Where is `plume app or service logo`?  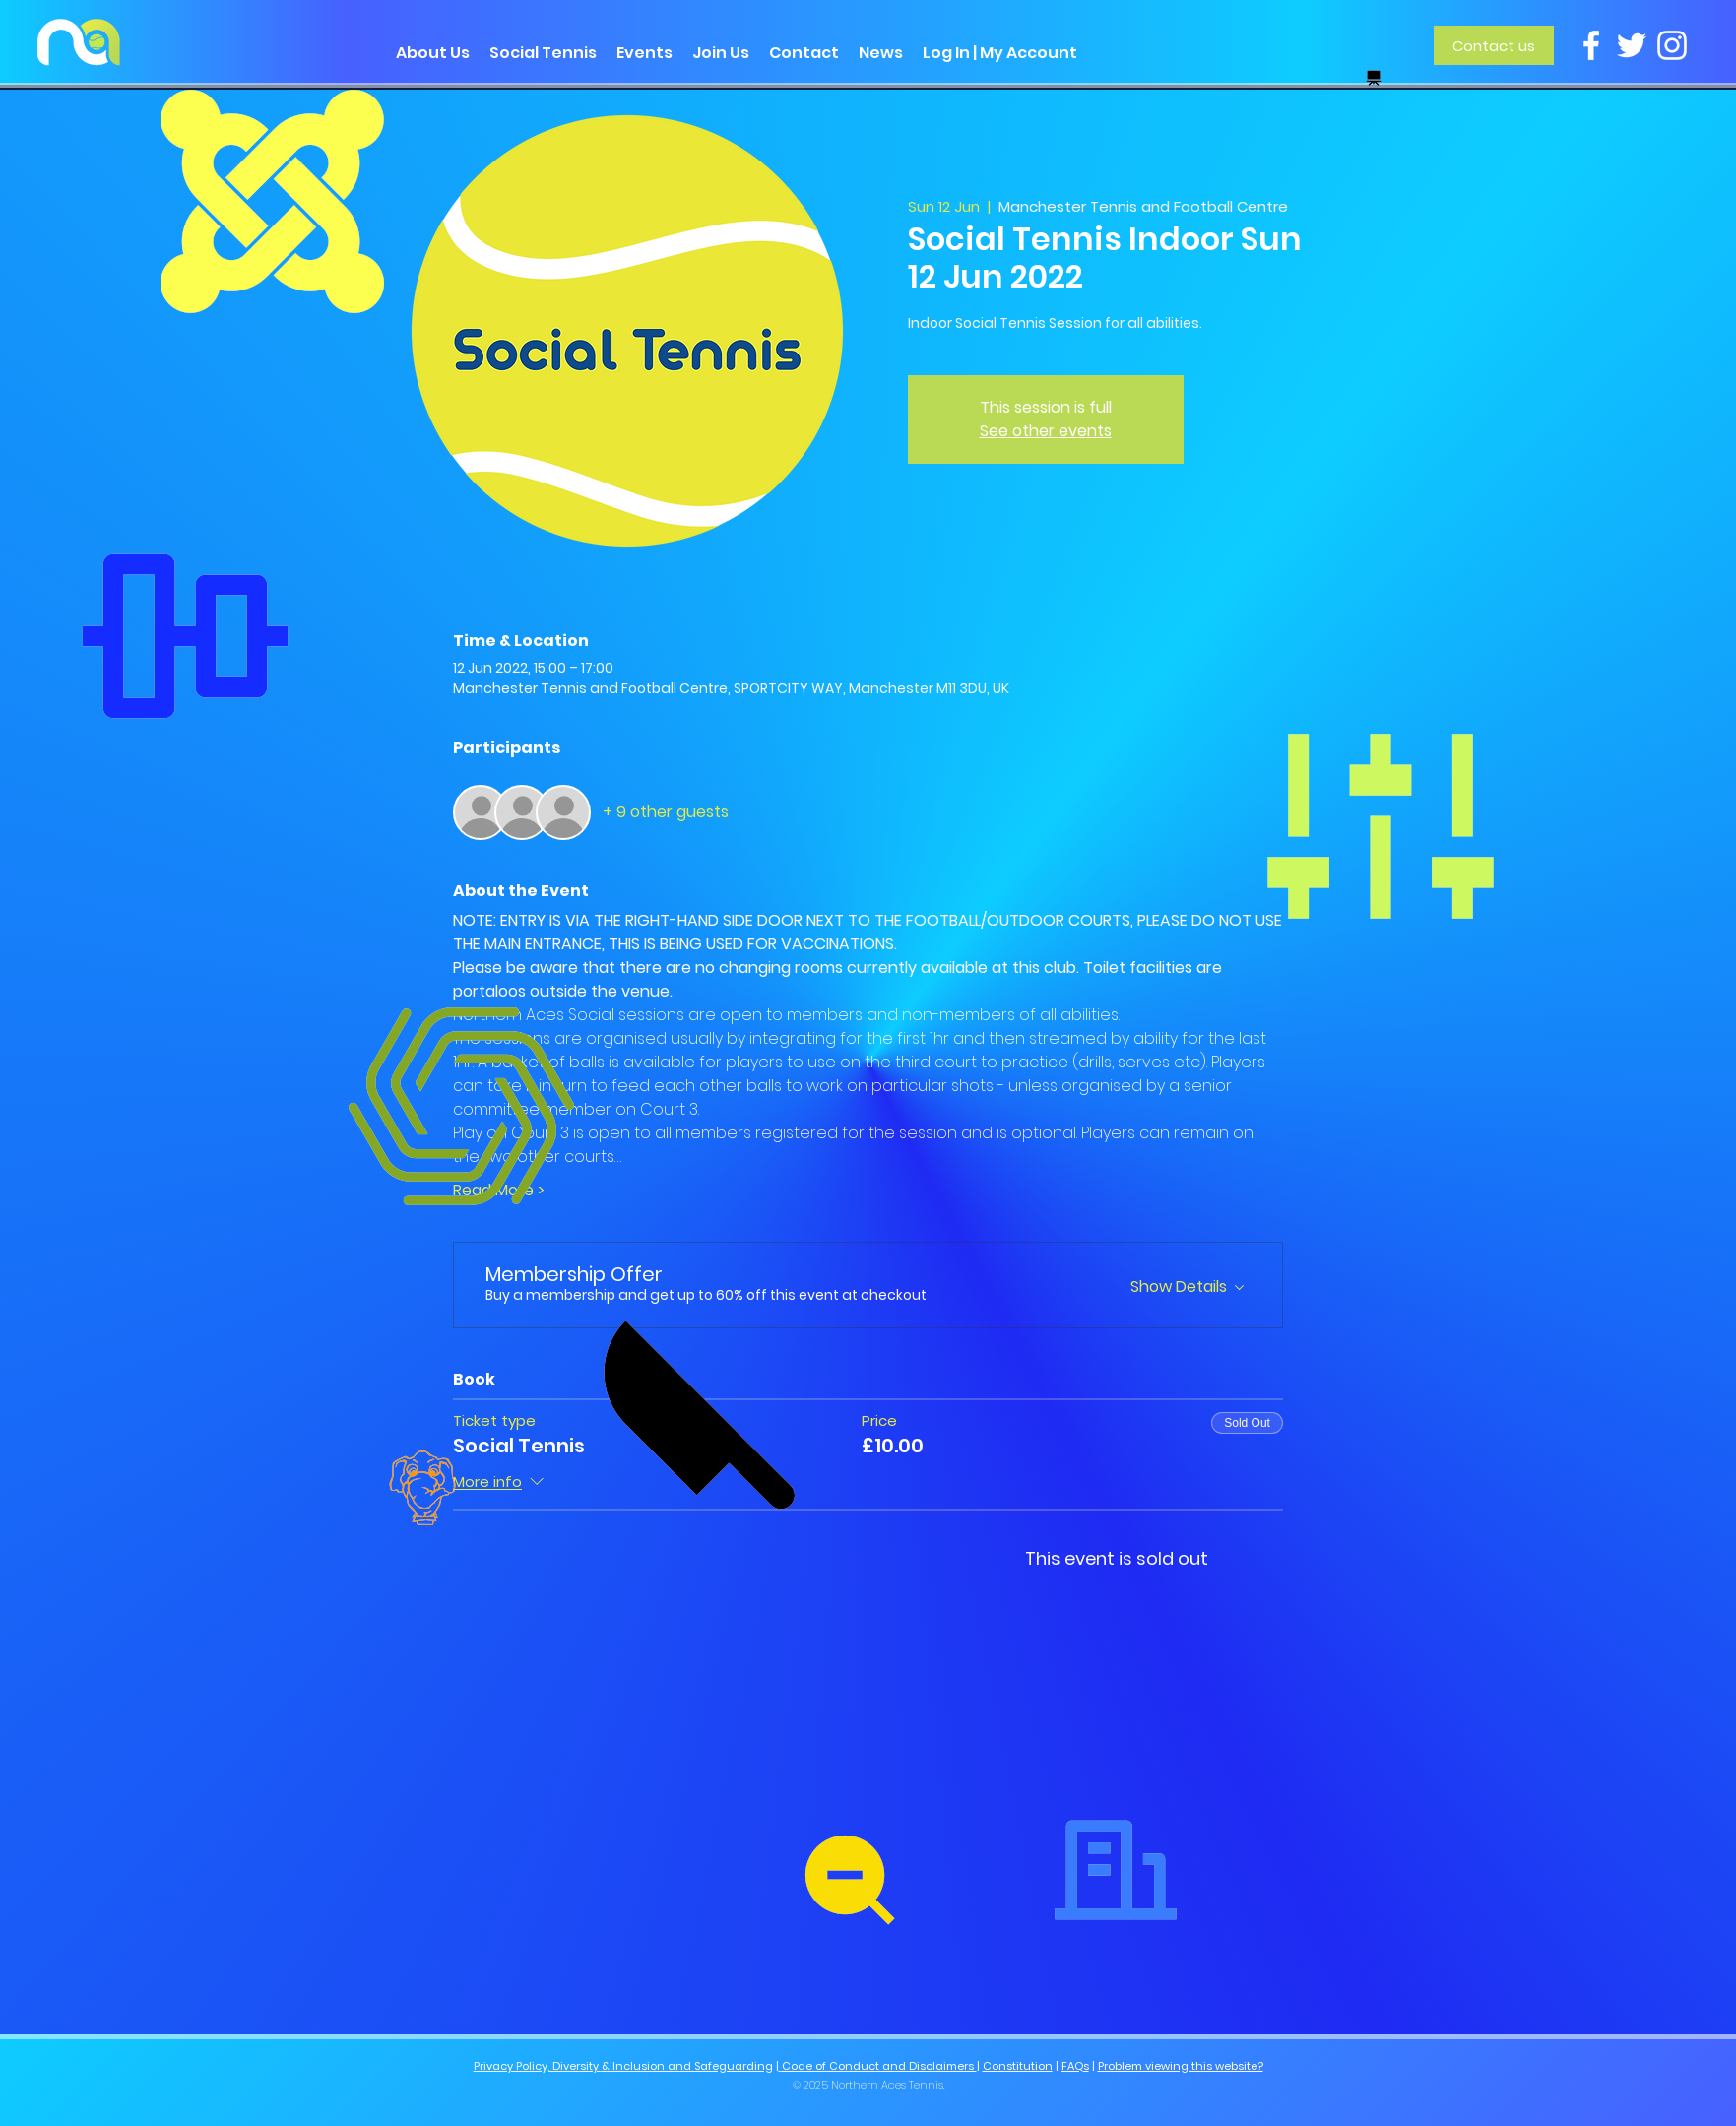
plume app or service logo is located at coordinates (461, 1106).